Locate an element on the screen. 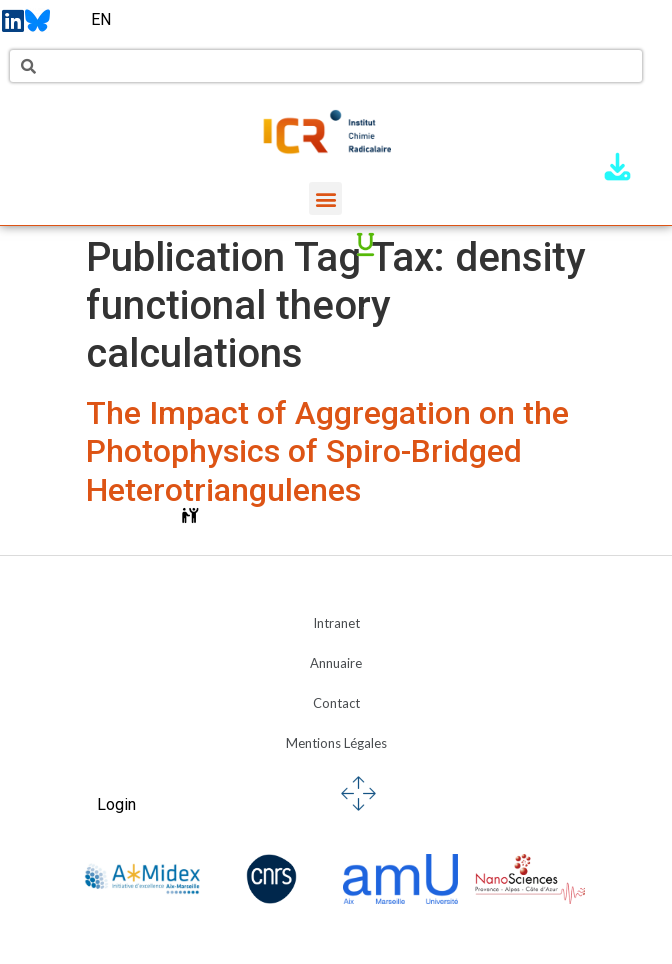  apply underline formatting to selected text is located at coordinates (365, 244).